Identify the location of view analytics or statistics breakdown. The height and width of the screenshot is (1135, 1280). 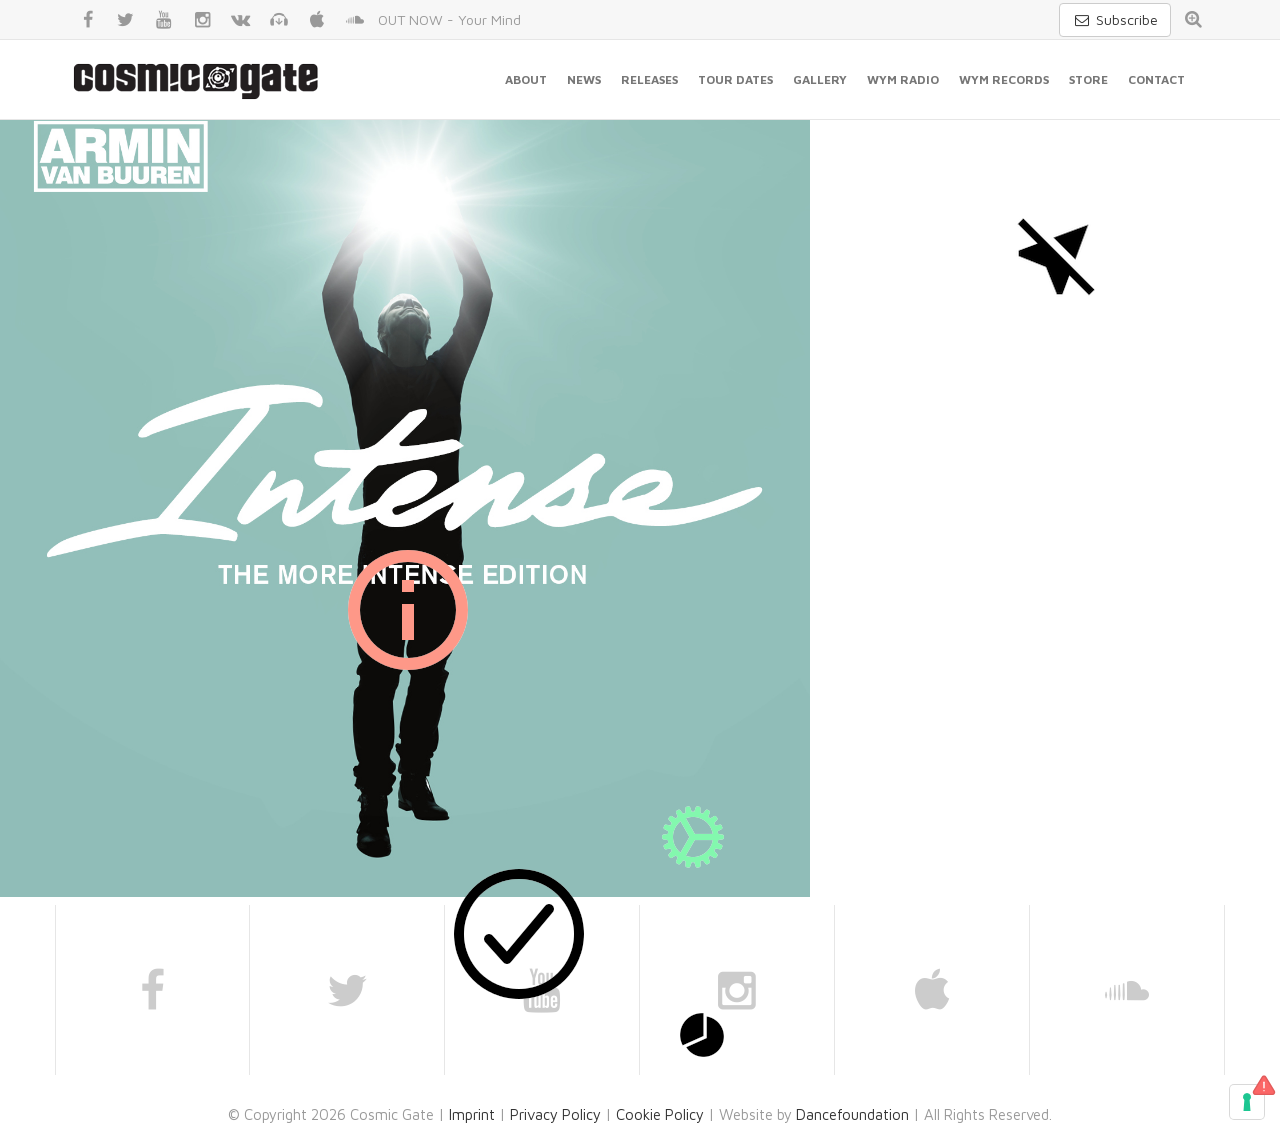
(702, 1035).